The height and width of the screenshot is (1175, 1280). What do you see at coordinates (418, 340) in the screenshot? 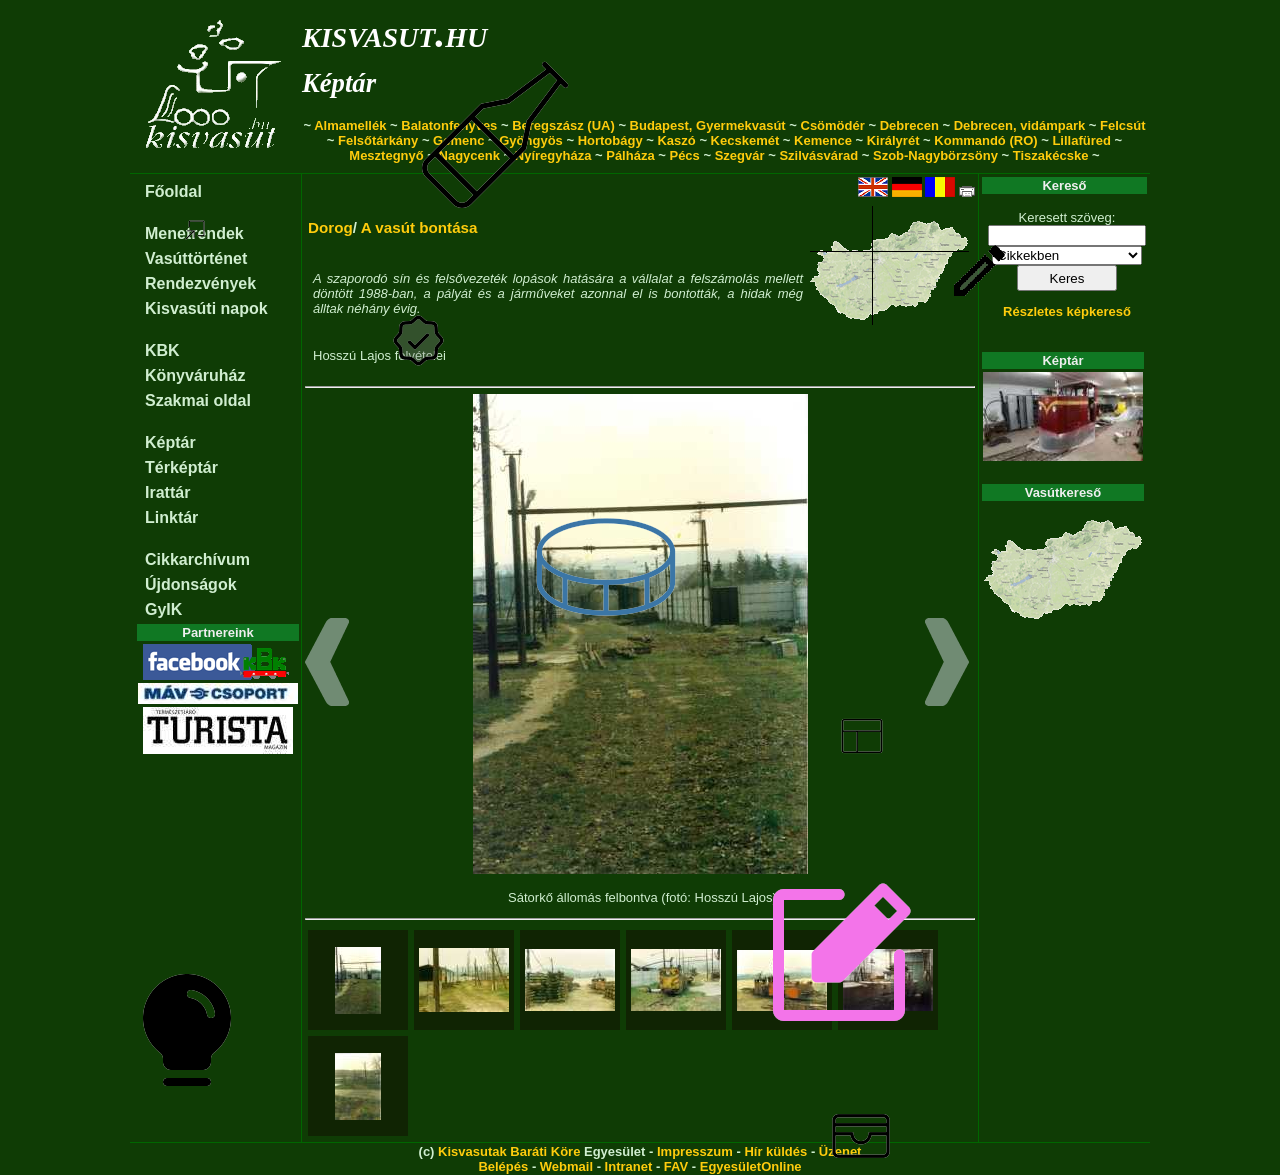
I see `indicates verified or authenticated status` at bounding box center [418, 340].